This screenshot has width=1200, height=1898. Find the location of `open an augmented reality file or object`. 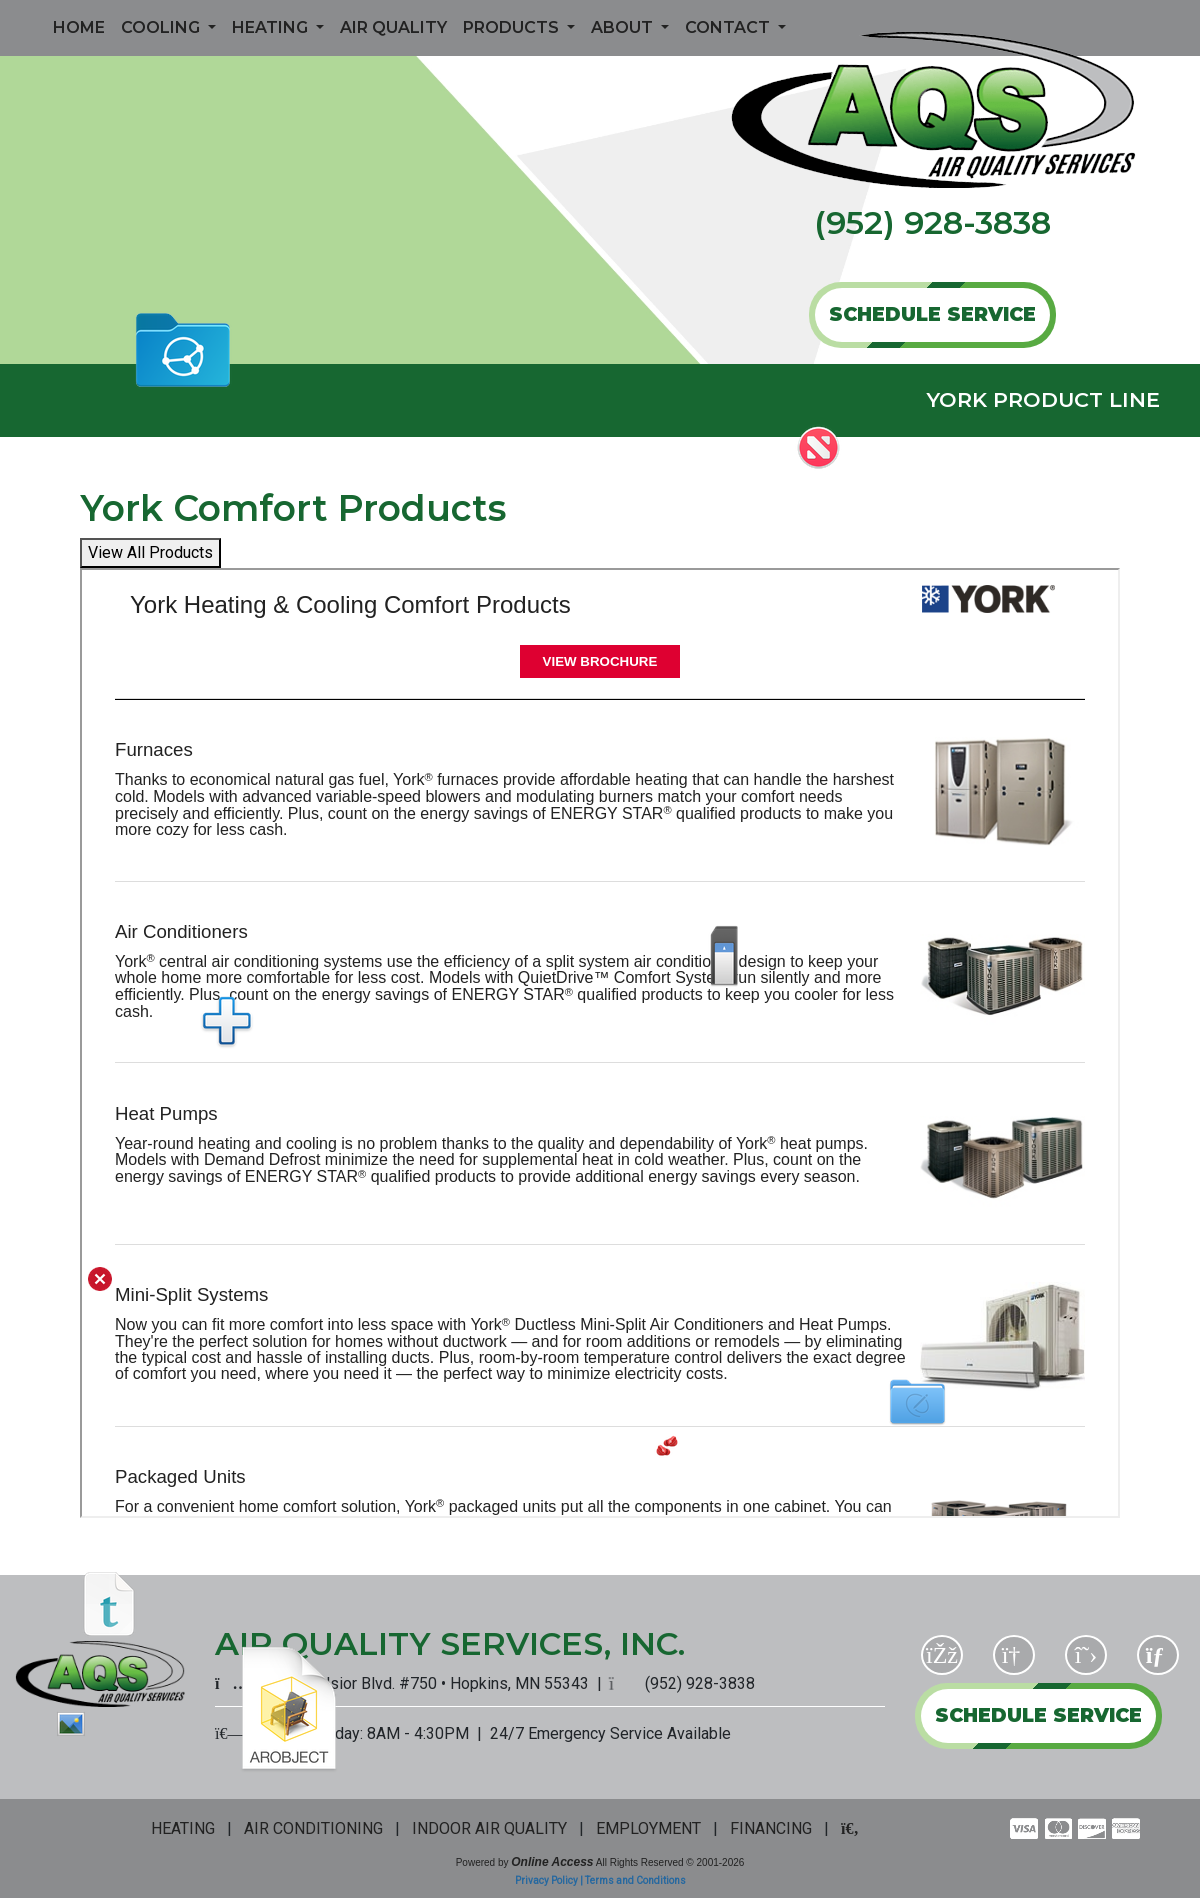

open an augmented reality file or object is located at coordinates (289, 1711).